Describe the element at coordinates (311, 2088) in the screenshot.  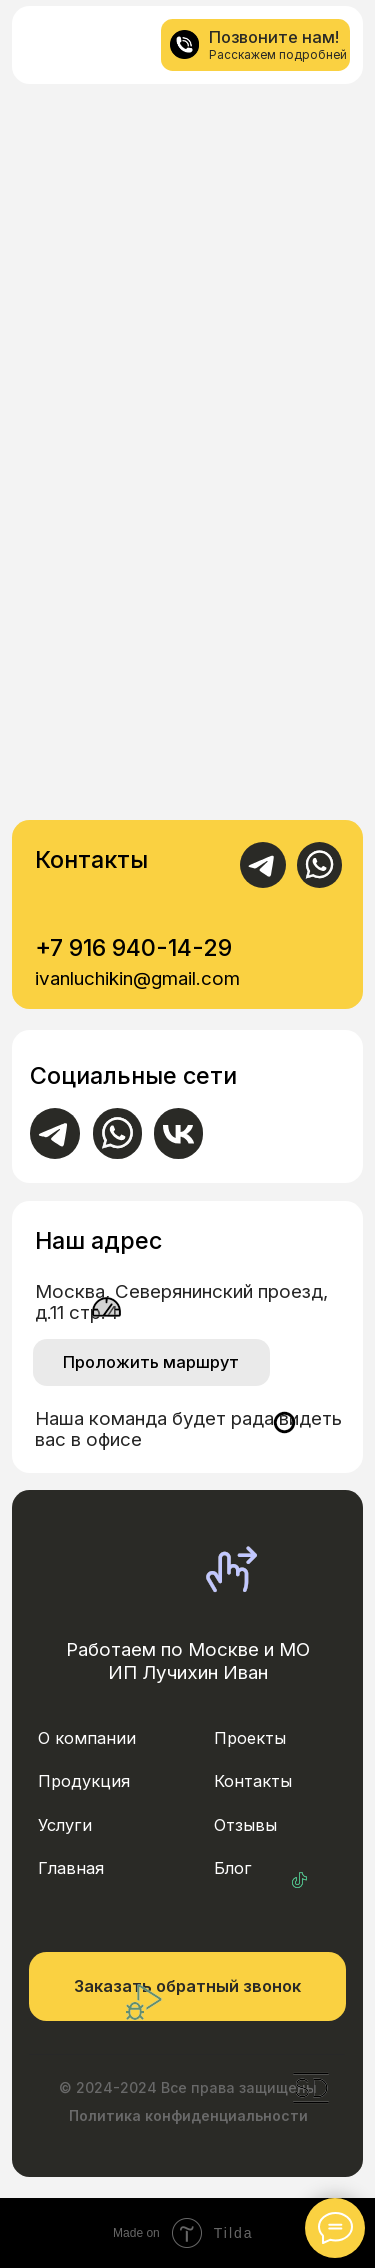
I see `indicates standard definition video quality` at that location.